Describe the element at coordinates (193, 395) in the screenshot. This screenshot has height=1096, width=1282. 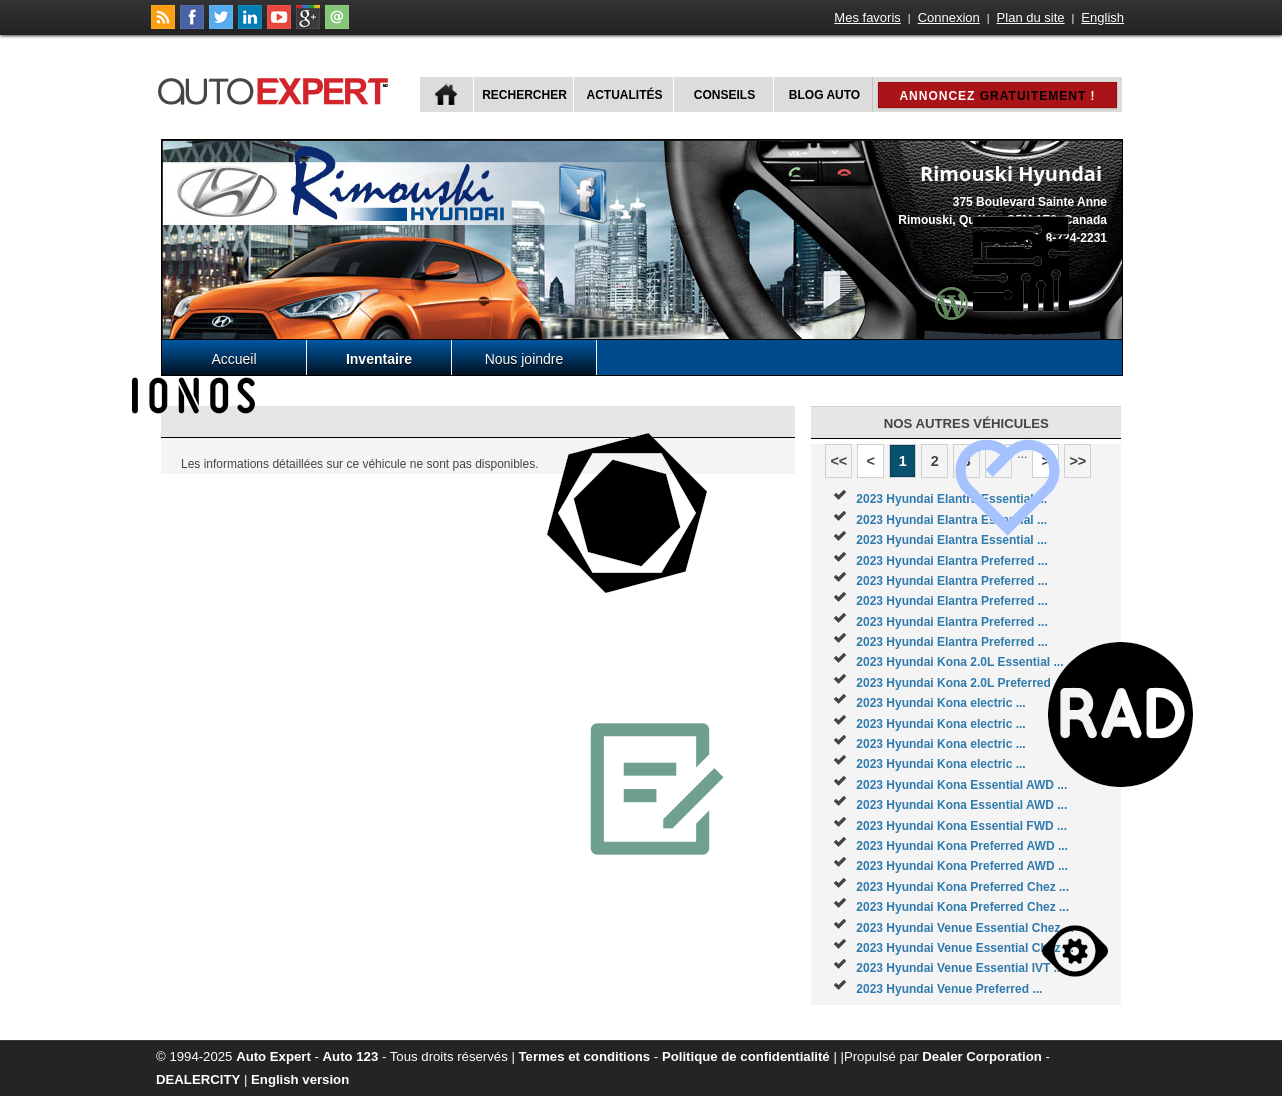
I see `ionos web hosting and cloud services logo` at that location.